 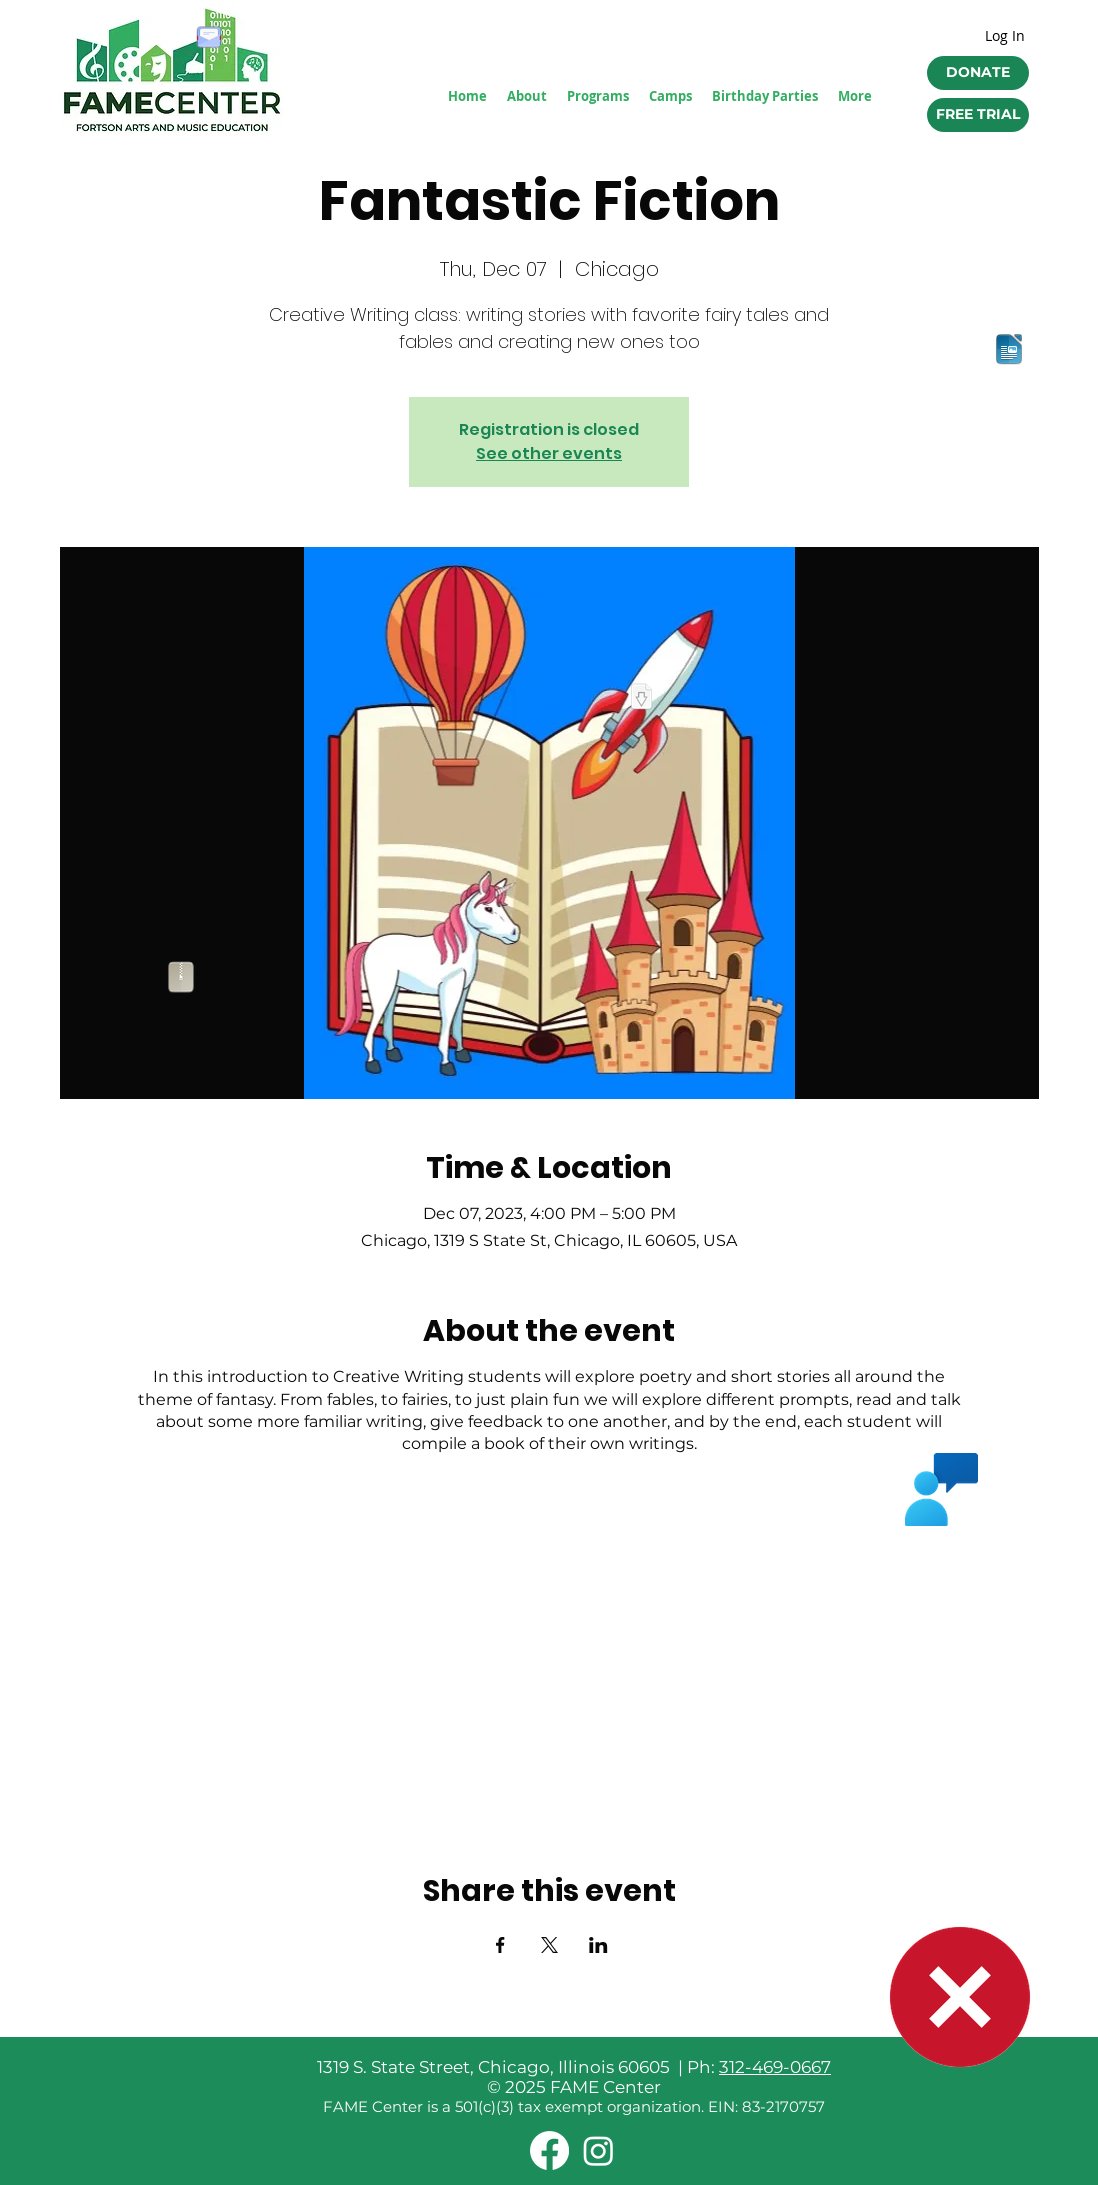 I want to click on open email application, so click(x=209, y=37).